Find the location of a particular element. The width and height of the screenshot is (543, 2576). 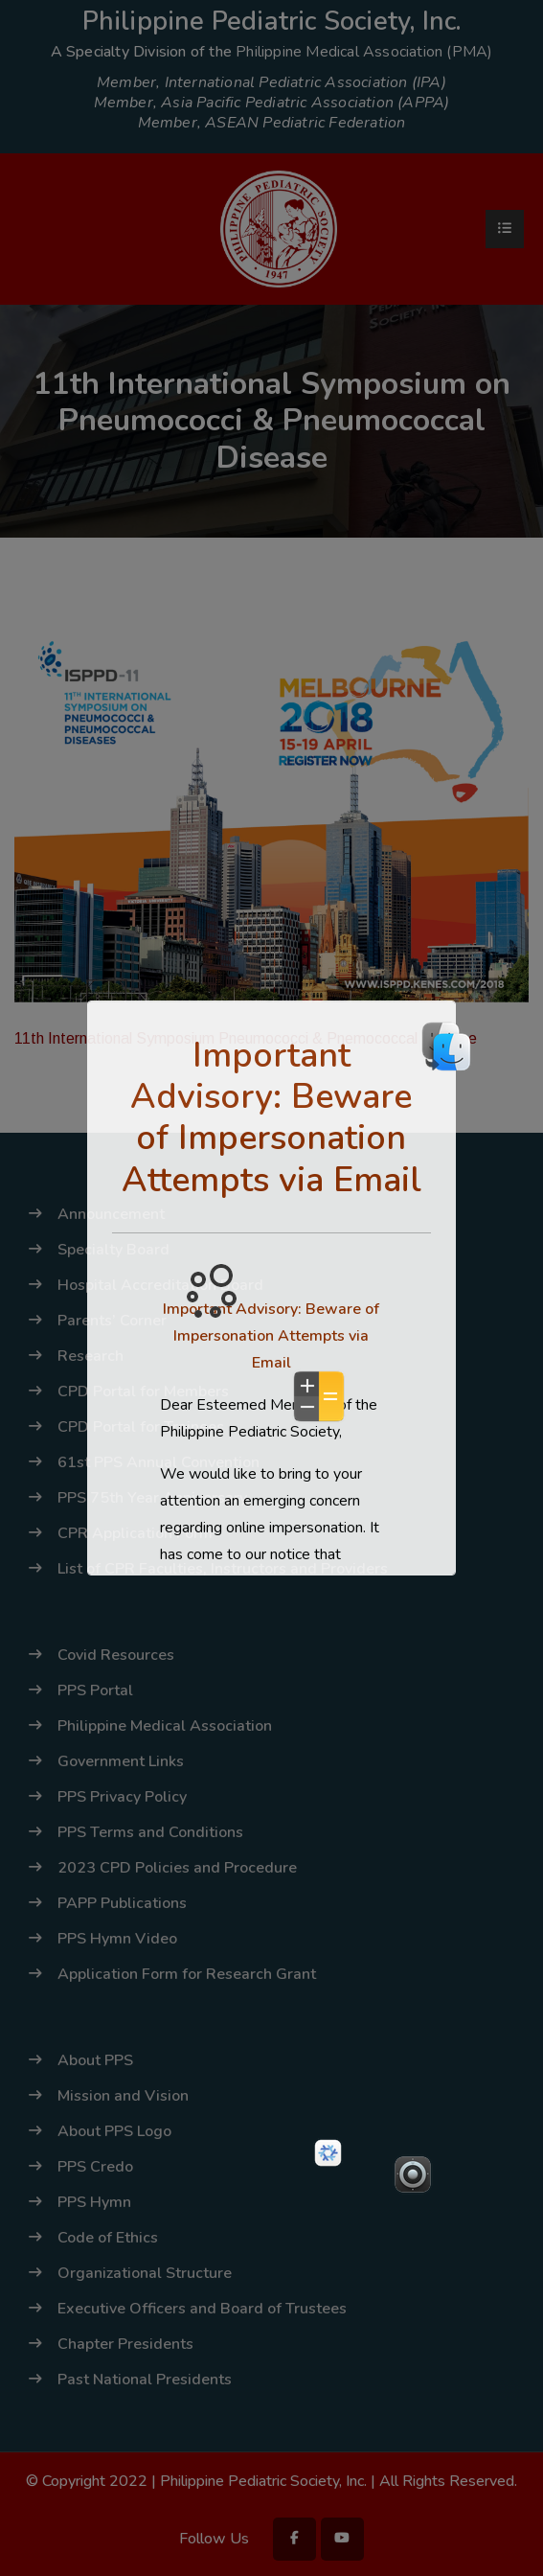

open the nix package manager is located at coordinates (328, 2152).